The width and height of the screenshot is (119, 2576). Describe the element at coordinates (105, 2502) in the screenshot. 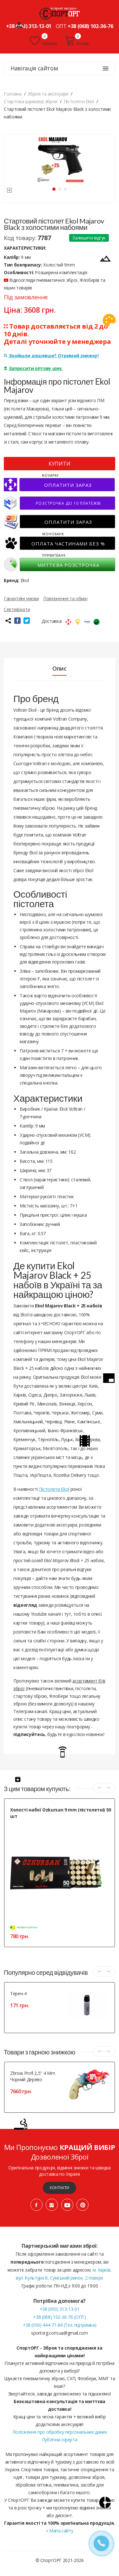

I see `view analytics or statistics breakdown` at that location.